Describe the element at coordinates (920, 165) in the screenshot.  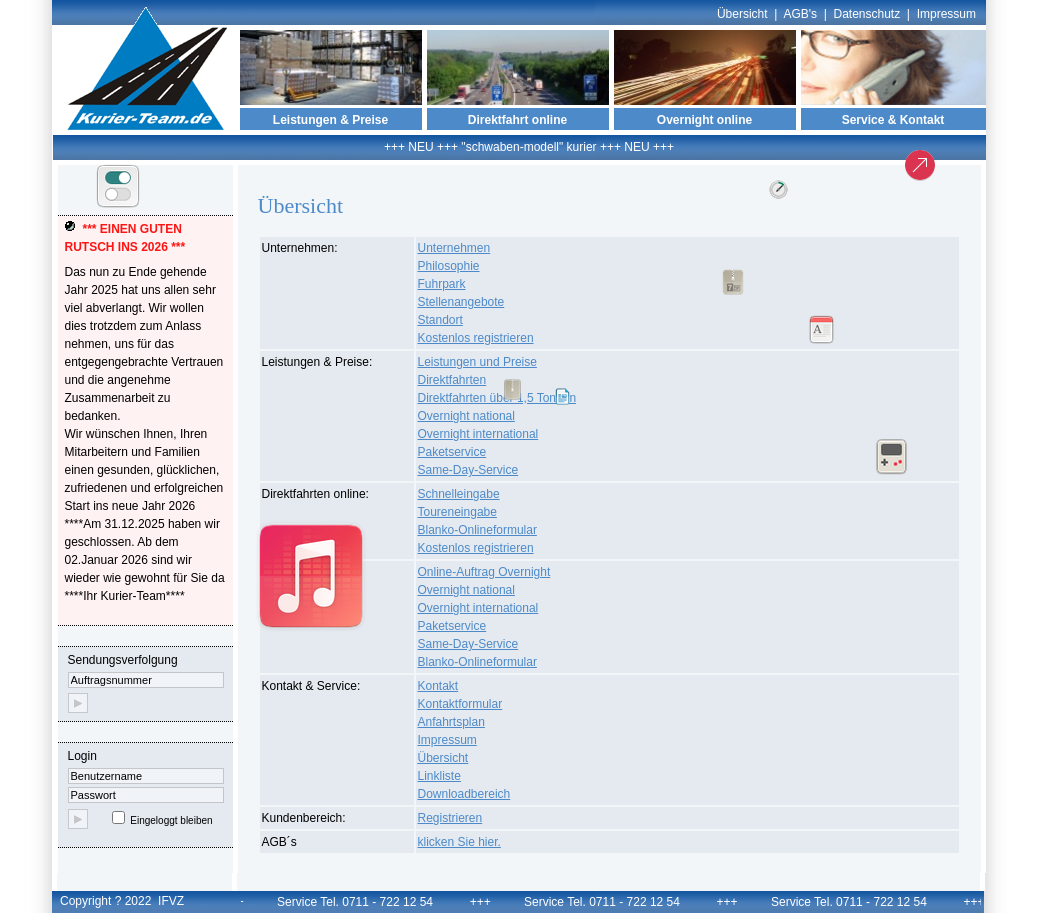
I see `indicates a symbolic link or shortcut to another file` at that location.